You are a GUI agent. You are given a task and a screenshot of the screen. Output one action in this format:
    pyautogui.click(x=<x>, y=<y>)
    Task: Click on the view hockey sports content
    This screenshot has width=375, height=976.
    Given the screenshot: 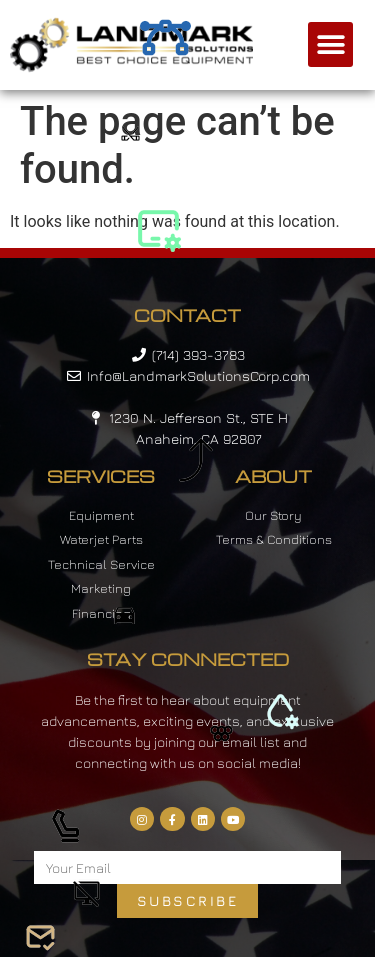 What is the action you would take?
    pyautogui.click(x=130, y=133)
    